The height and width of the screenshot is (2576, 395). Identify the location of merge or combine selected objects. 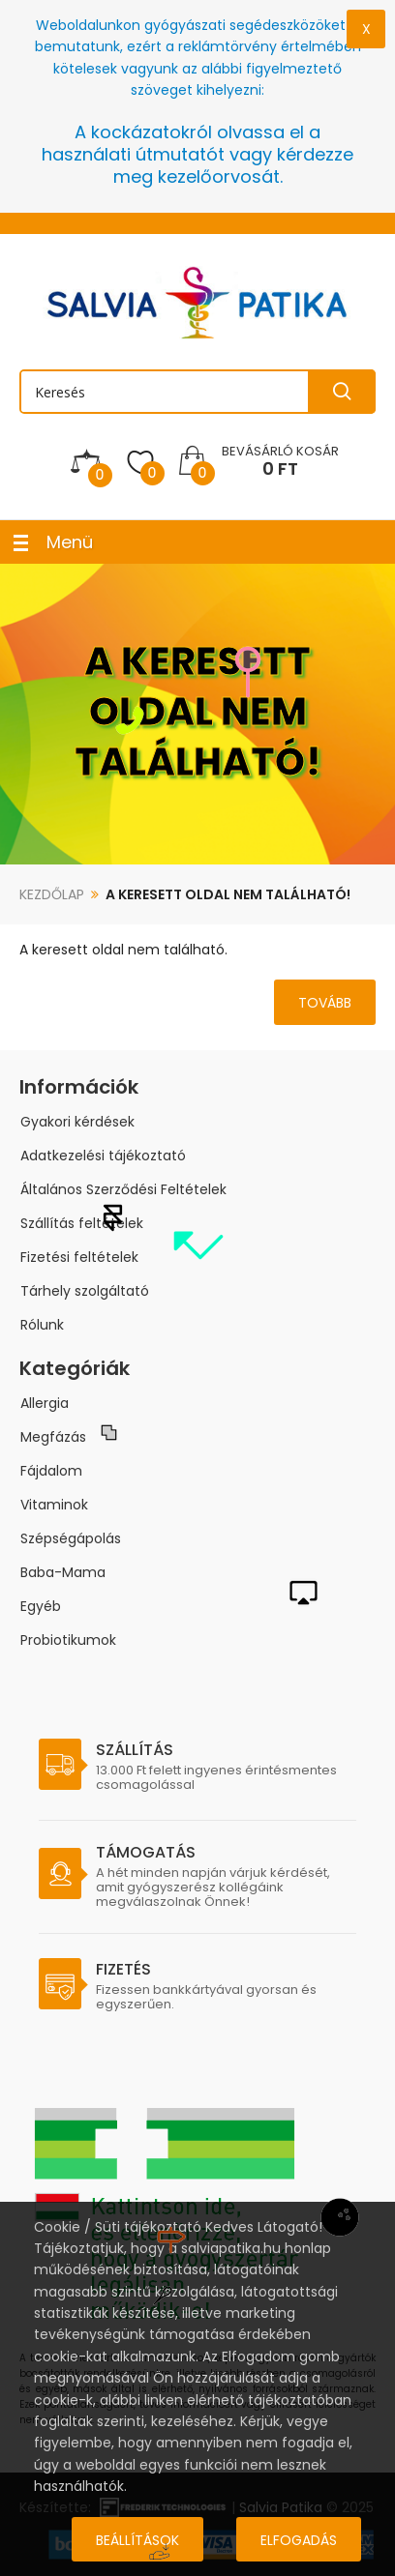
(108, 1432).